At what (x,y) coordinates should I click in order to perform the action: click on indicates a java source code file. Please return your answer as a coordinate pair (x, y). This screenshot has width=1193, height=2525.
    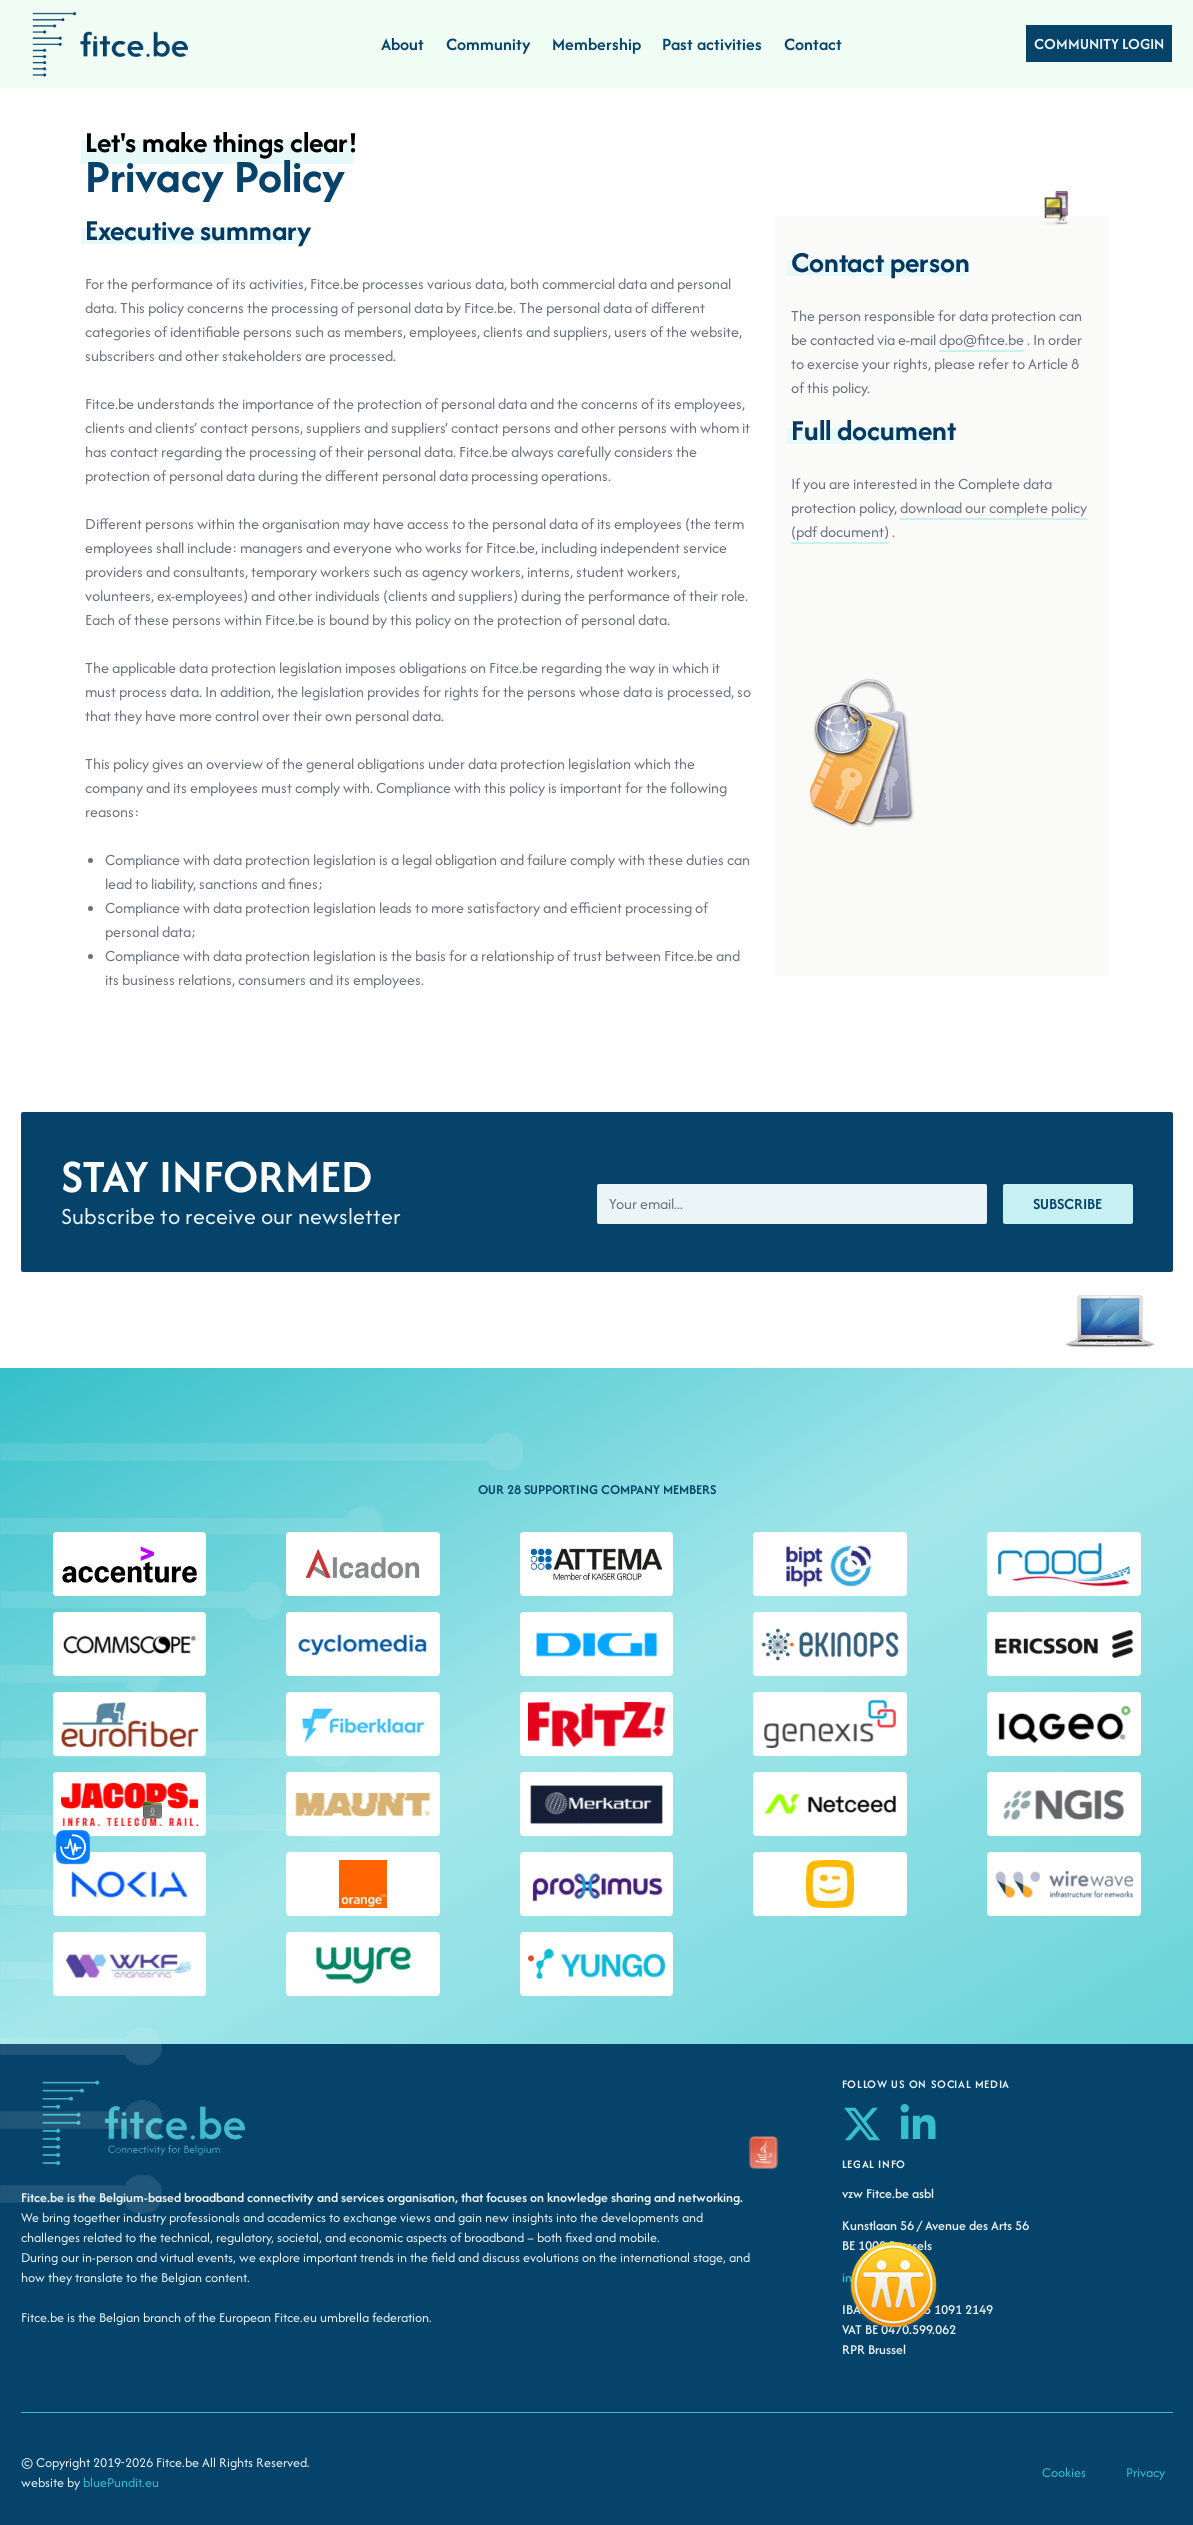
    Looking at the image, I should click on (763, 2152).